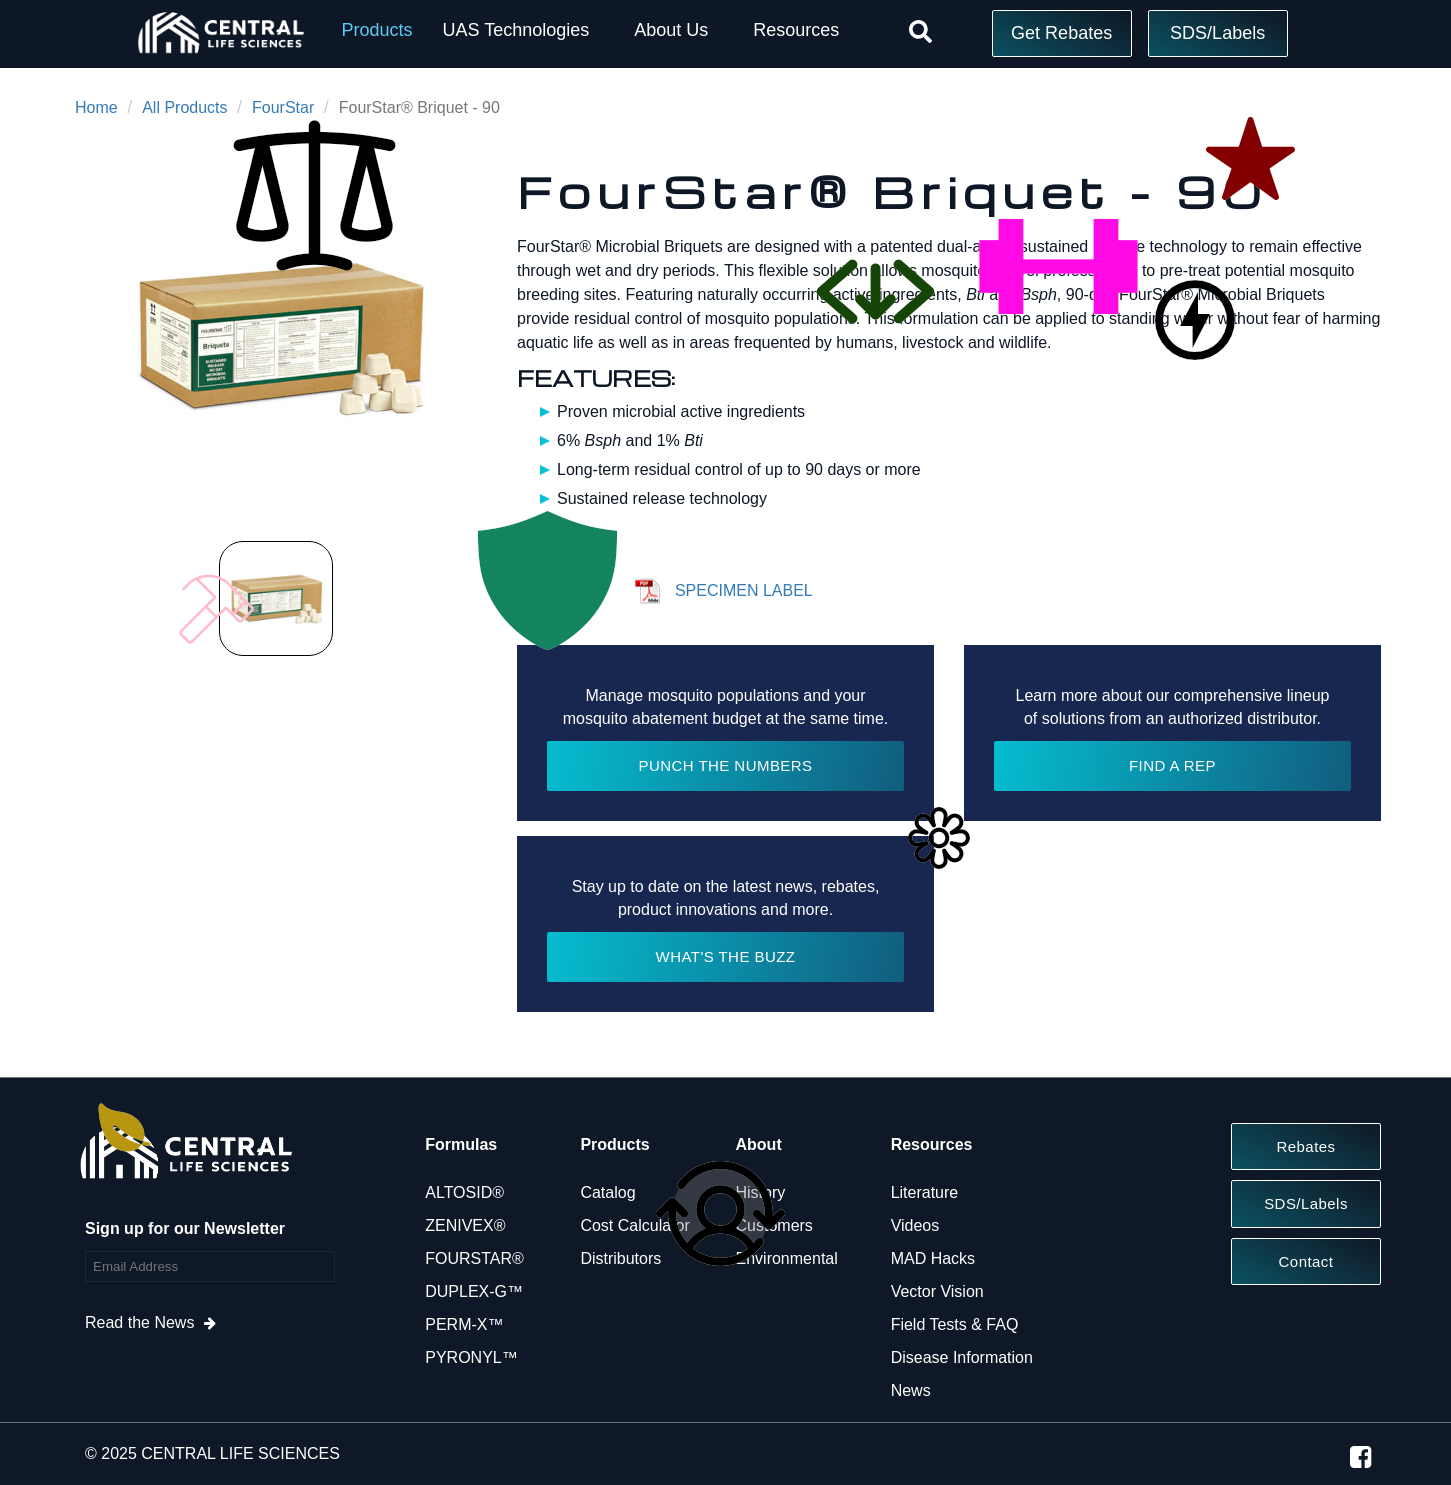  What do you see at coordinates (875, 291) in the screenshot?
I see `download source code or script files` at bounding box center [875, 291].